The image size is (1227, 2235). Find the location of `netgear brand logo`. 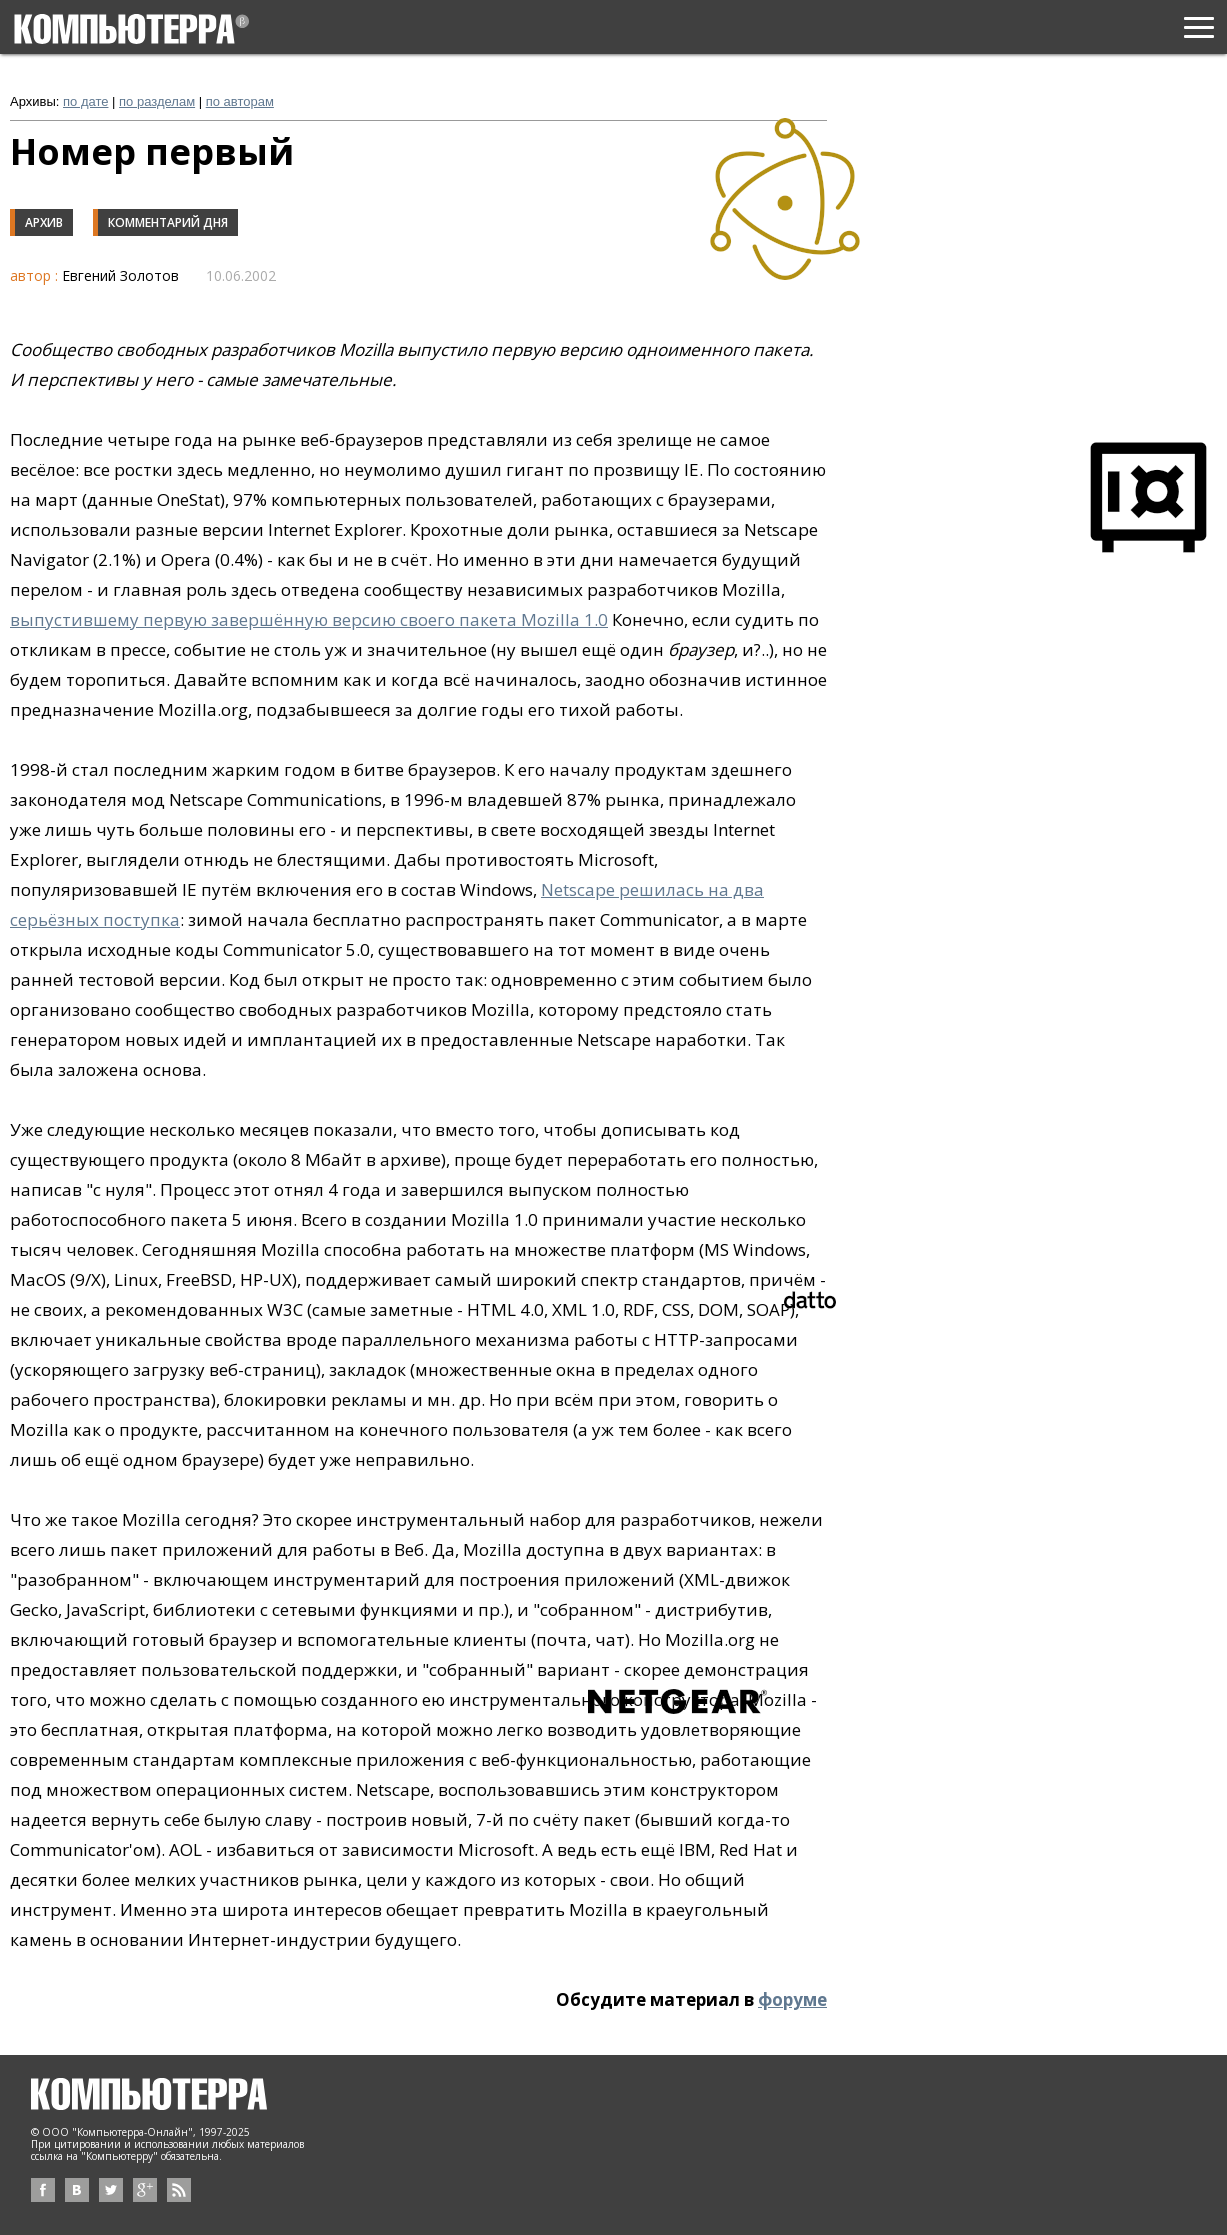

netgear brand logo is located at coordinates (677, 1701).